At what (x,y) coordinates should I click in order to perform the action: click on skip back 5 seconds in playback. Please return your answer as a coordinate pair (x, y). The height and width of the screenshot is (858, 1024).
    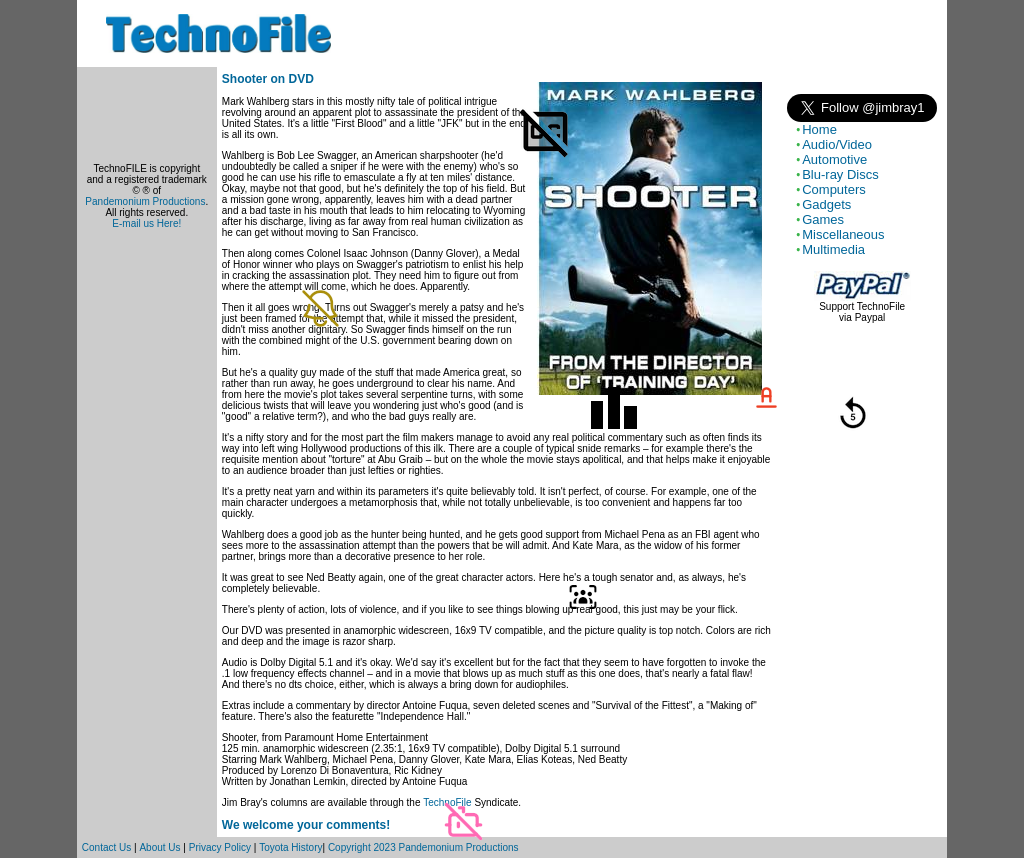
    Looking at the image, I should click on (853, 414).